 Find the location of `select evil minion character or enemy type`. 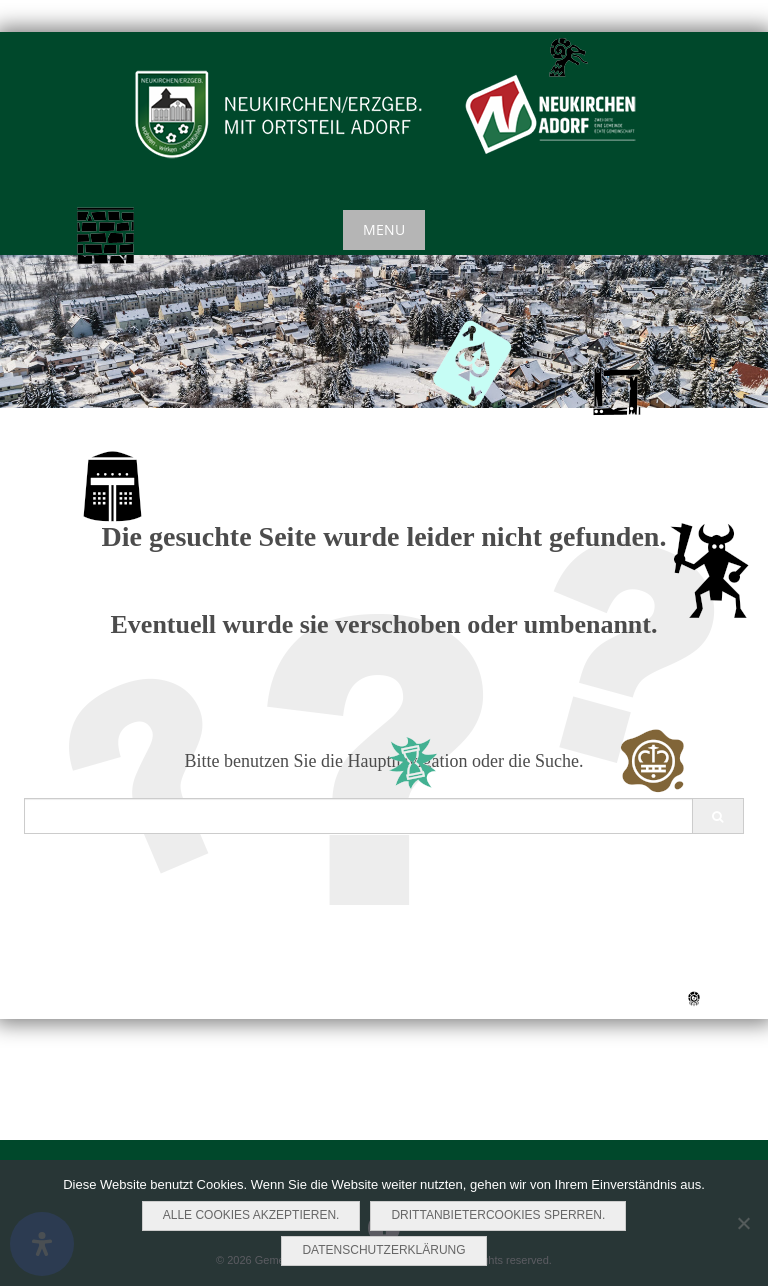

select evil minion character or enemy type is located at coordinates (709, 570).